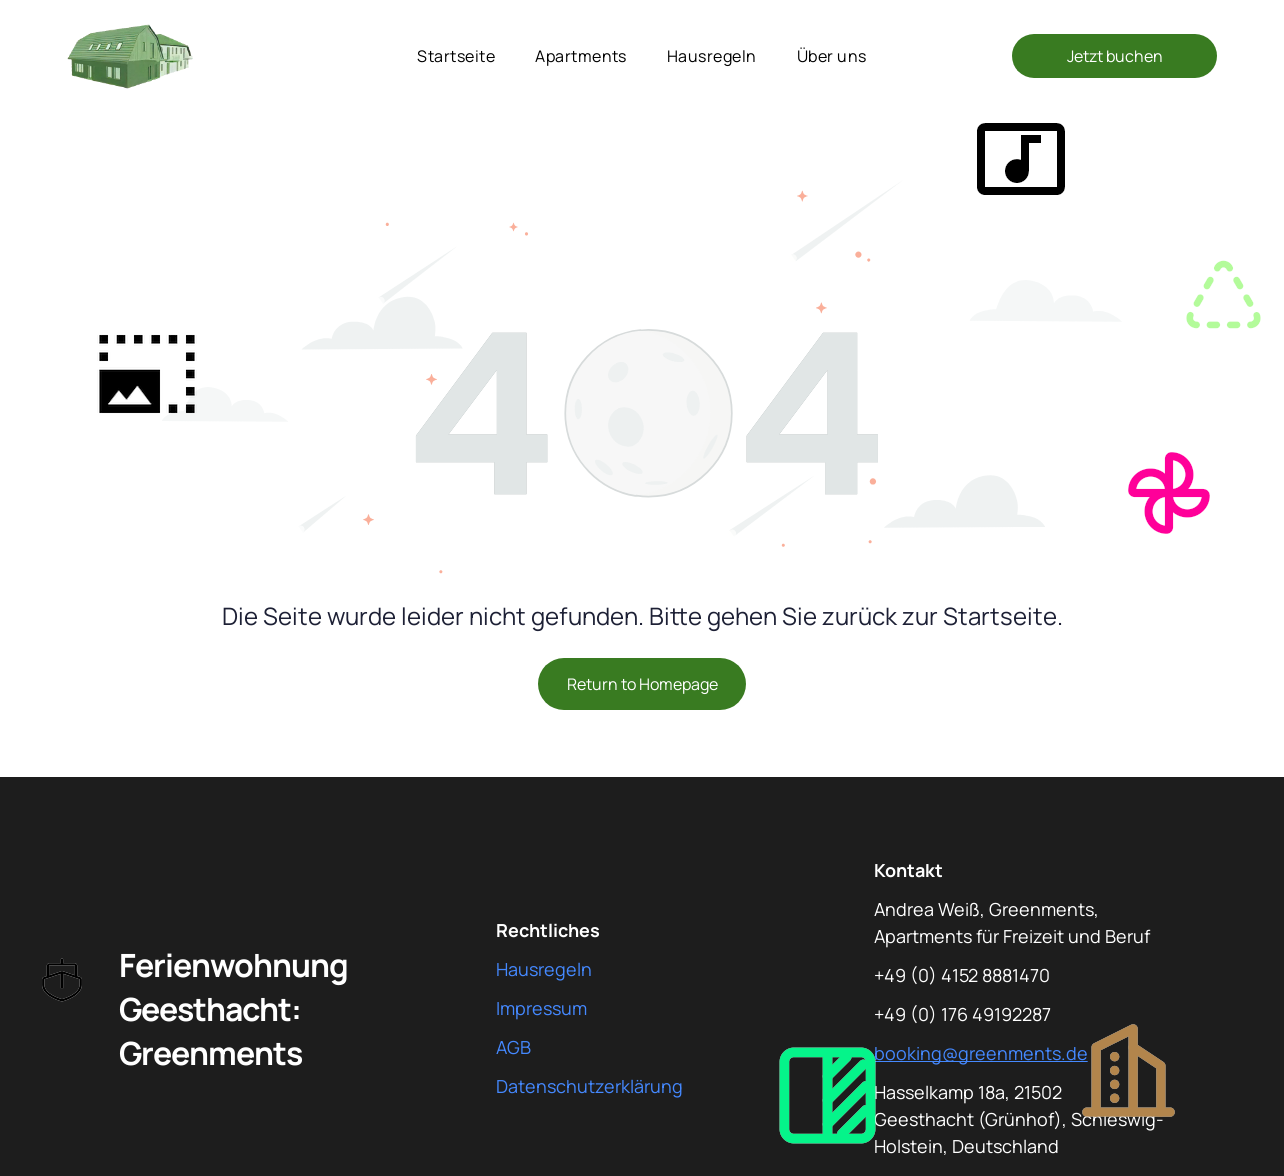 This screenshot has width=1284, height=1176. What do you see at coordinates (1169, 493) in the screenshot?
I see `open google photos` at bounding box center [1169, 493].